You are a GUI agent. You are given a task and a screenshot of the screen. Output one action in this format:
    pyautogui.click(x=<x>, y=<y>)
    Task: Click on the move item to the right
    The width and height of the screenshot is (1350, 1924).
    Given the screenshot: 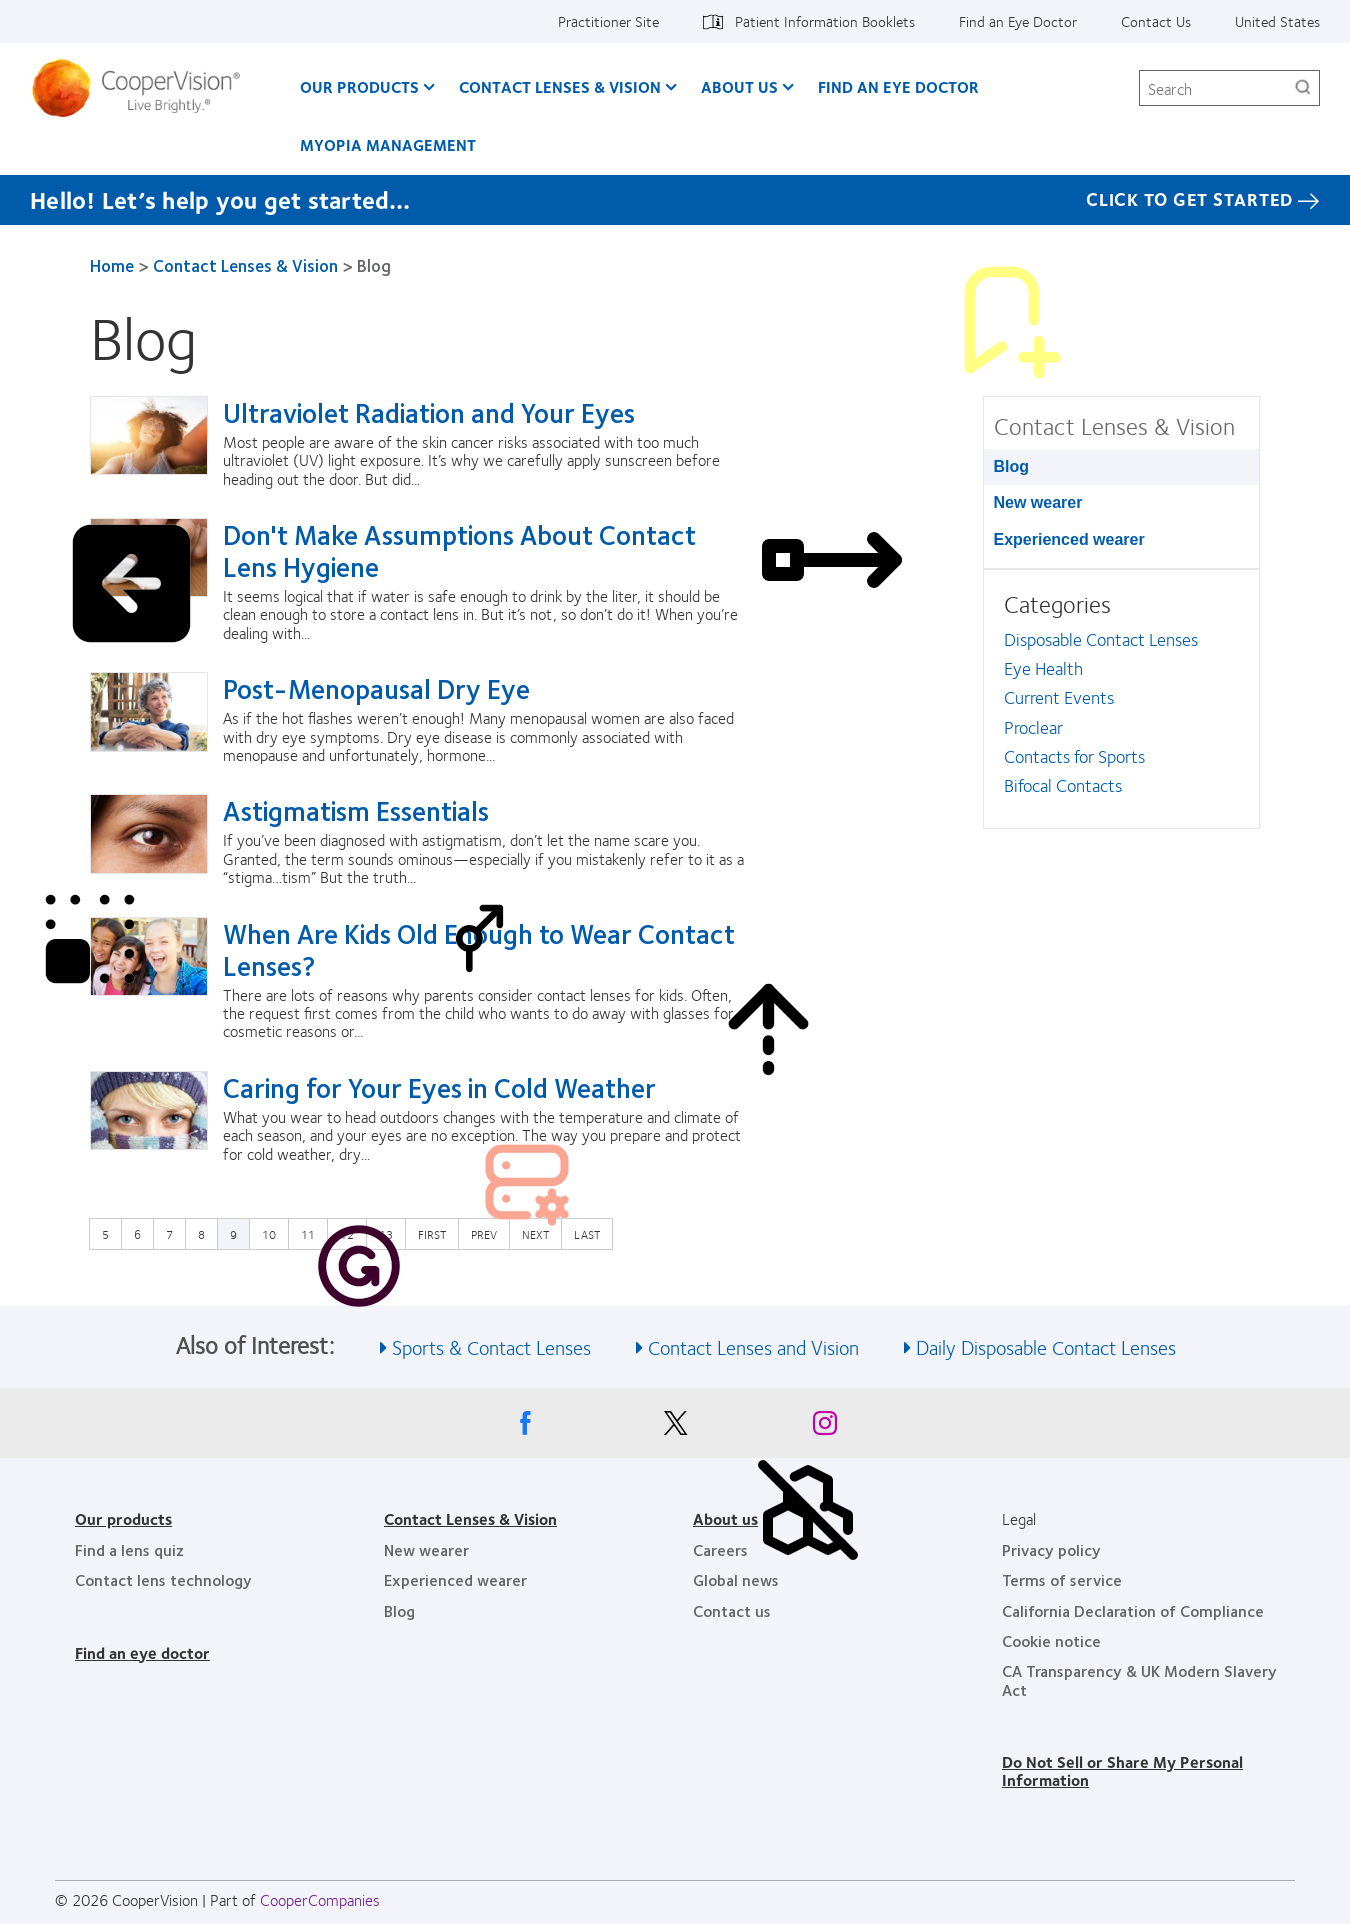 What is the action you would take?
    pyautogui.click(x=832, y=560)
    